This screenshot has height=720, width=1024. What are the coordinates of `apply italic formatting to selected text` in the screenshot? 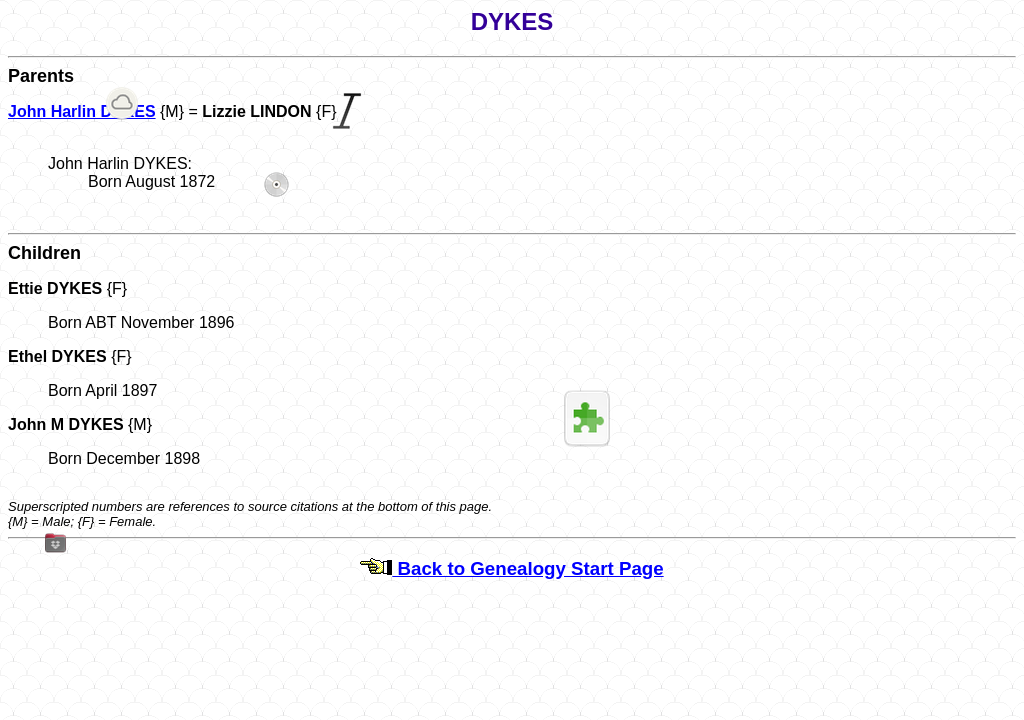 It's located at (347, 111).